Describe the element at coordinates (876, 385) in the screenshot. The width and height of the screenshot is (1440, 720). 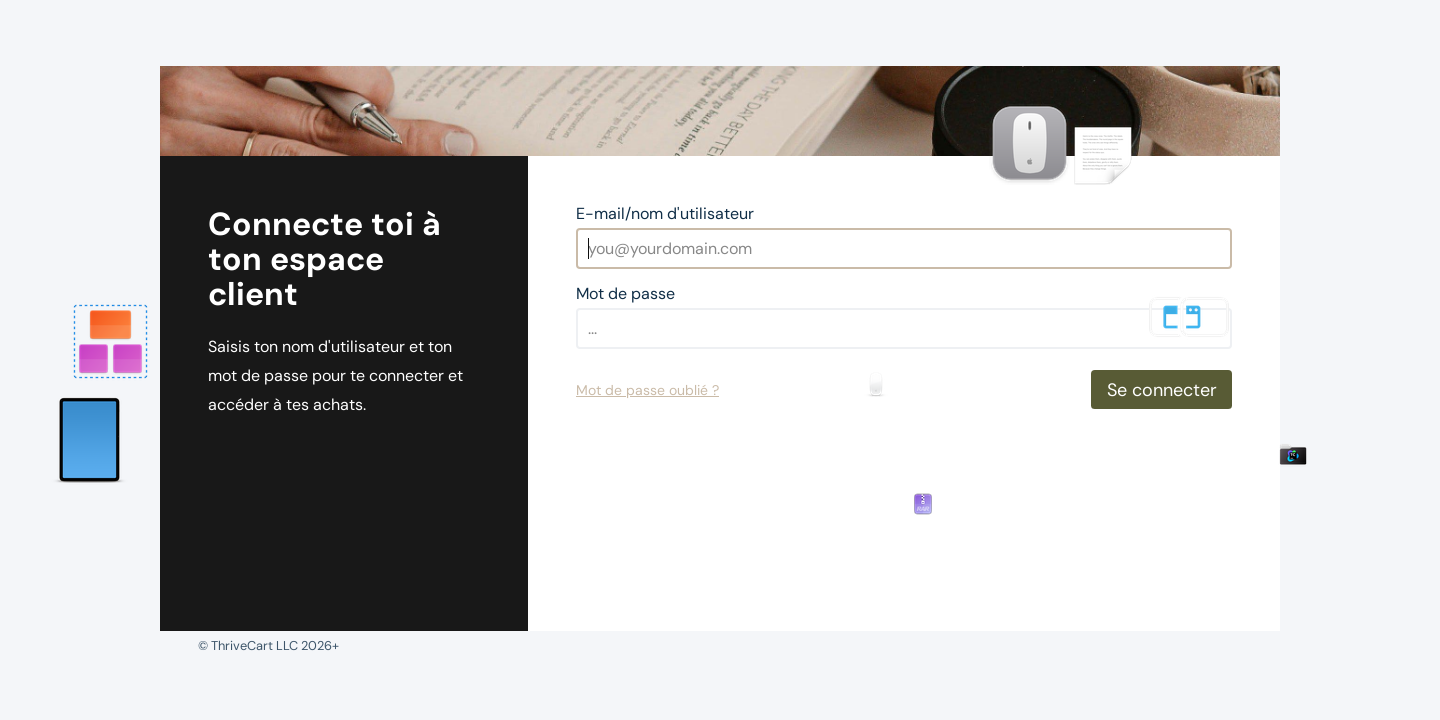
I see `connect or manage apple magic mouse via bluetooth` at that location.